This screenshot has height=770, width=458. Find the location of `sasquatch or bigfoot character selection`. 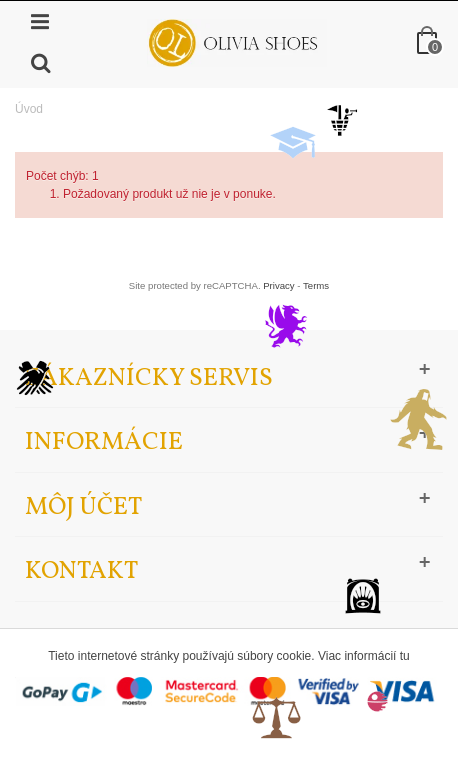

sasquatch or bigfoot character selection is located at coordinates (418, 419).